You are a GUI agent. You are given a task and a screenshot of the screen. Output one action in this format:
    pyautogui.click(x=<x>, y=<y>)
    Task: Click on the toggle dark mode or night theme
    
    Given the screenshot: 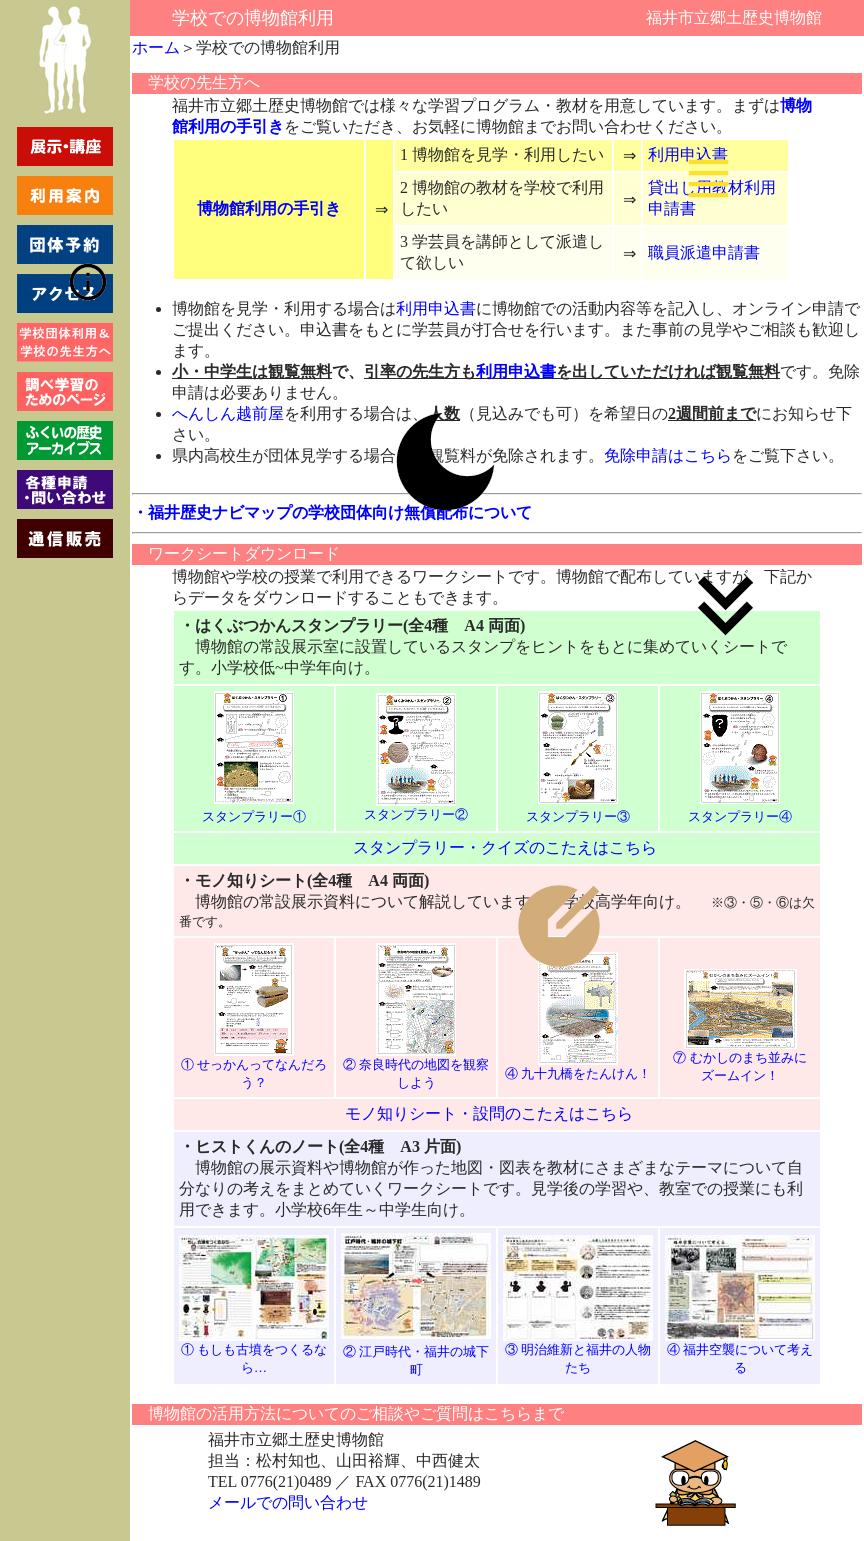 What is the action you would take?
    pyautogui.click(x=445, y=461)
    